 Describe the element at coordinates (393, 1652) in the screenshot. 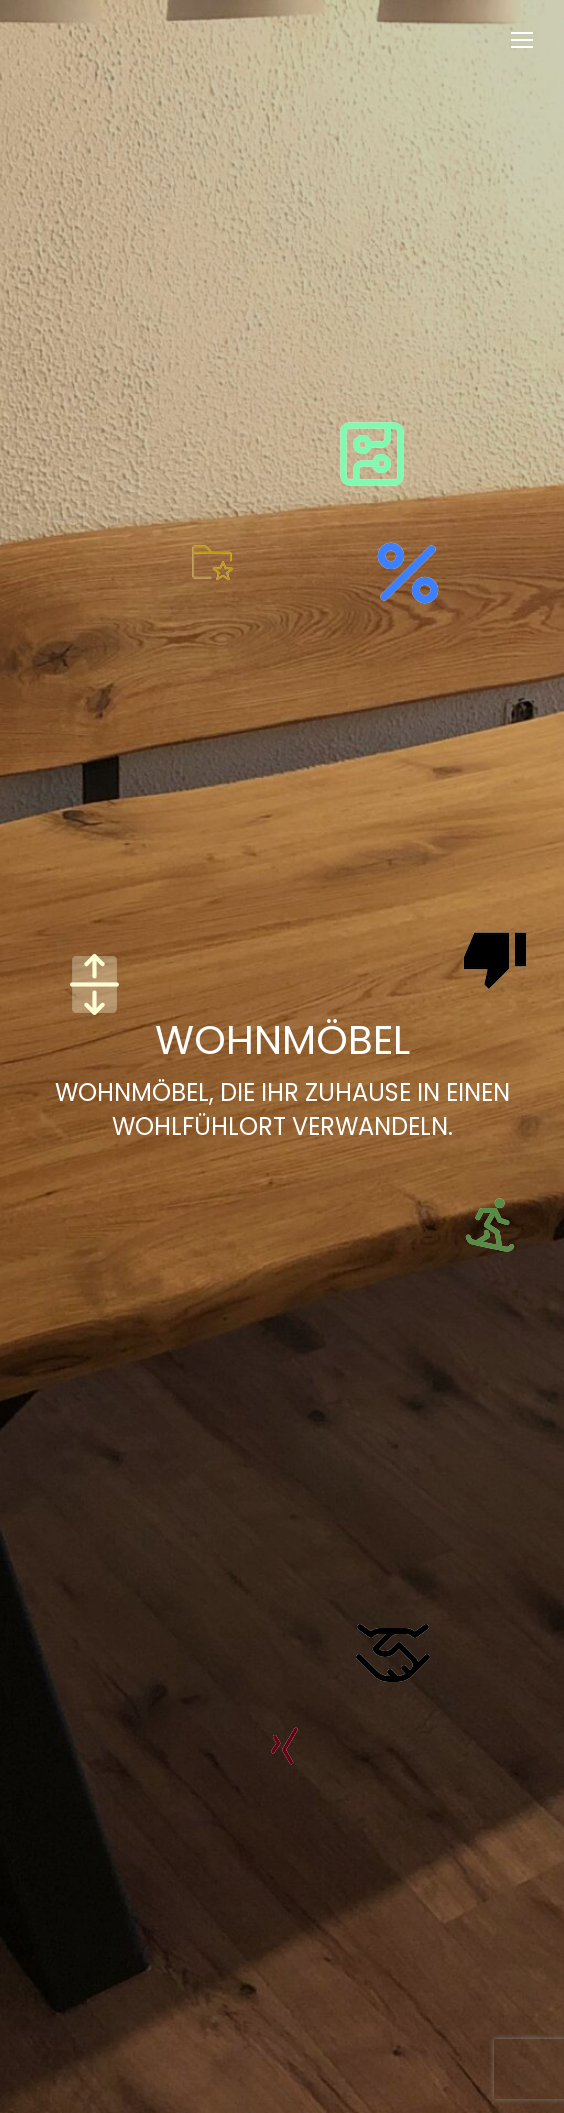

I see `initiate a partnership or collaboration` at that location.